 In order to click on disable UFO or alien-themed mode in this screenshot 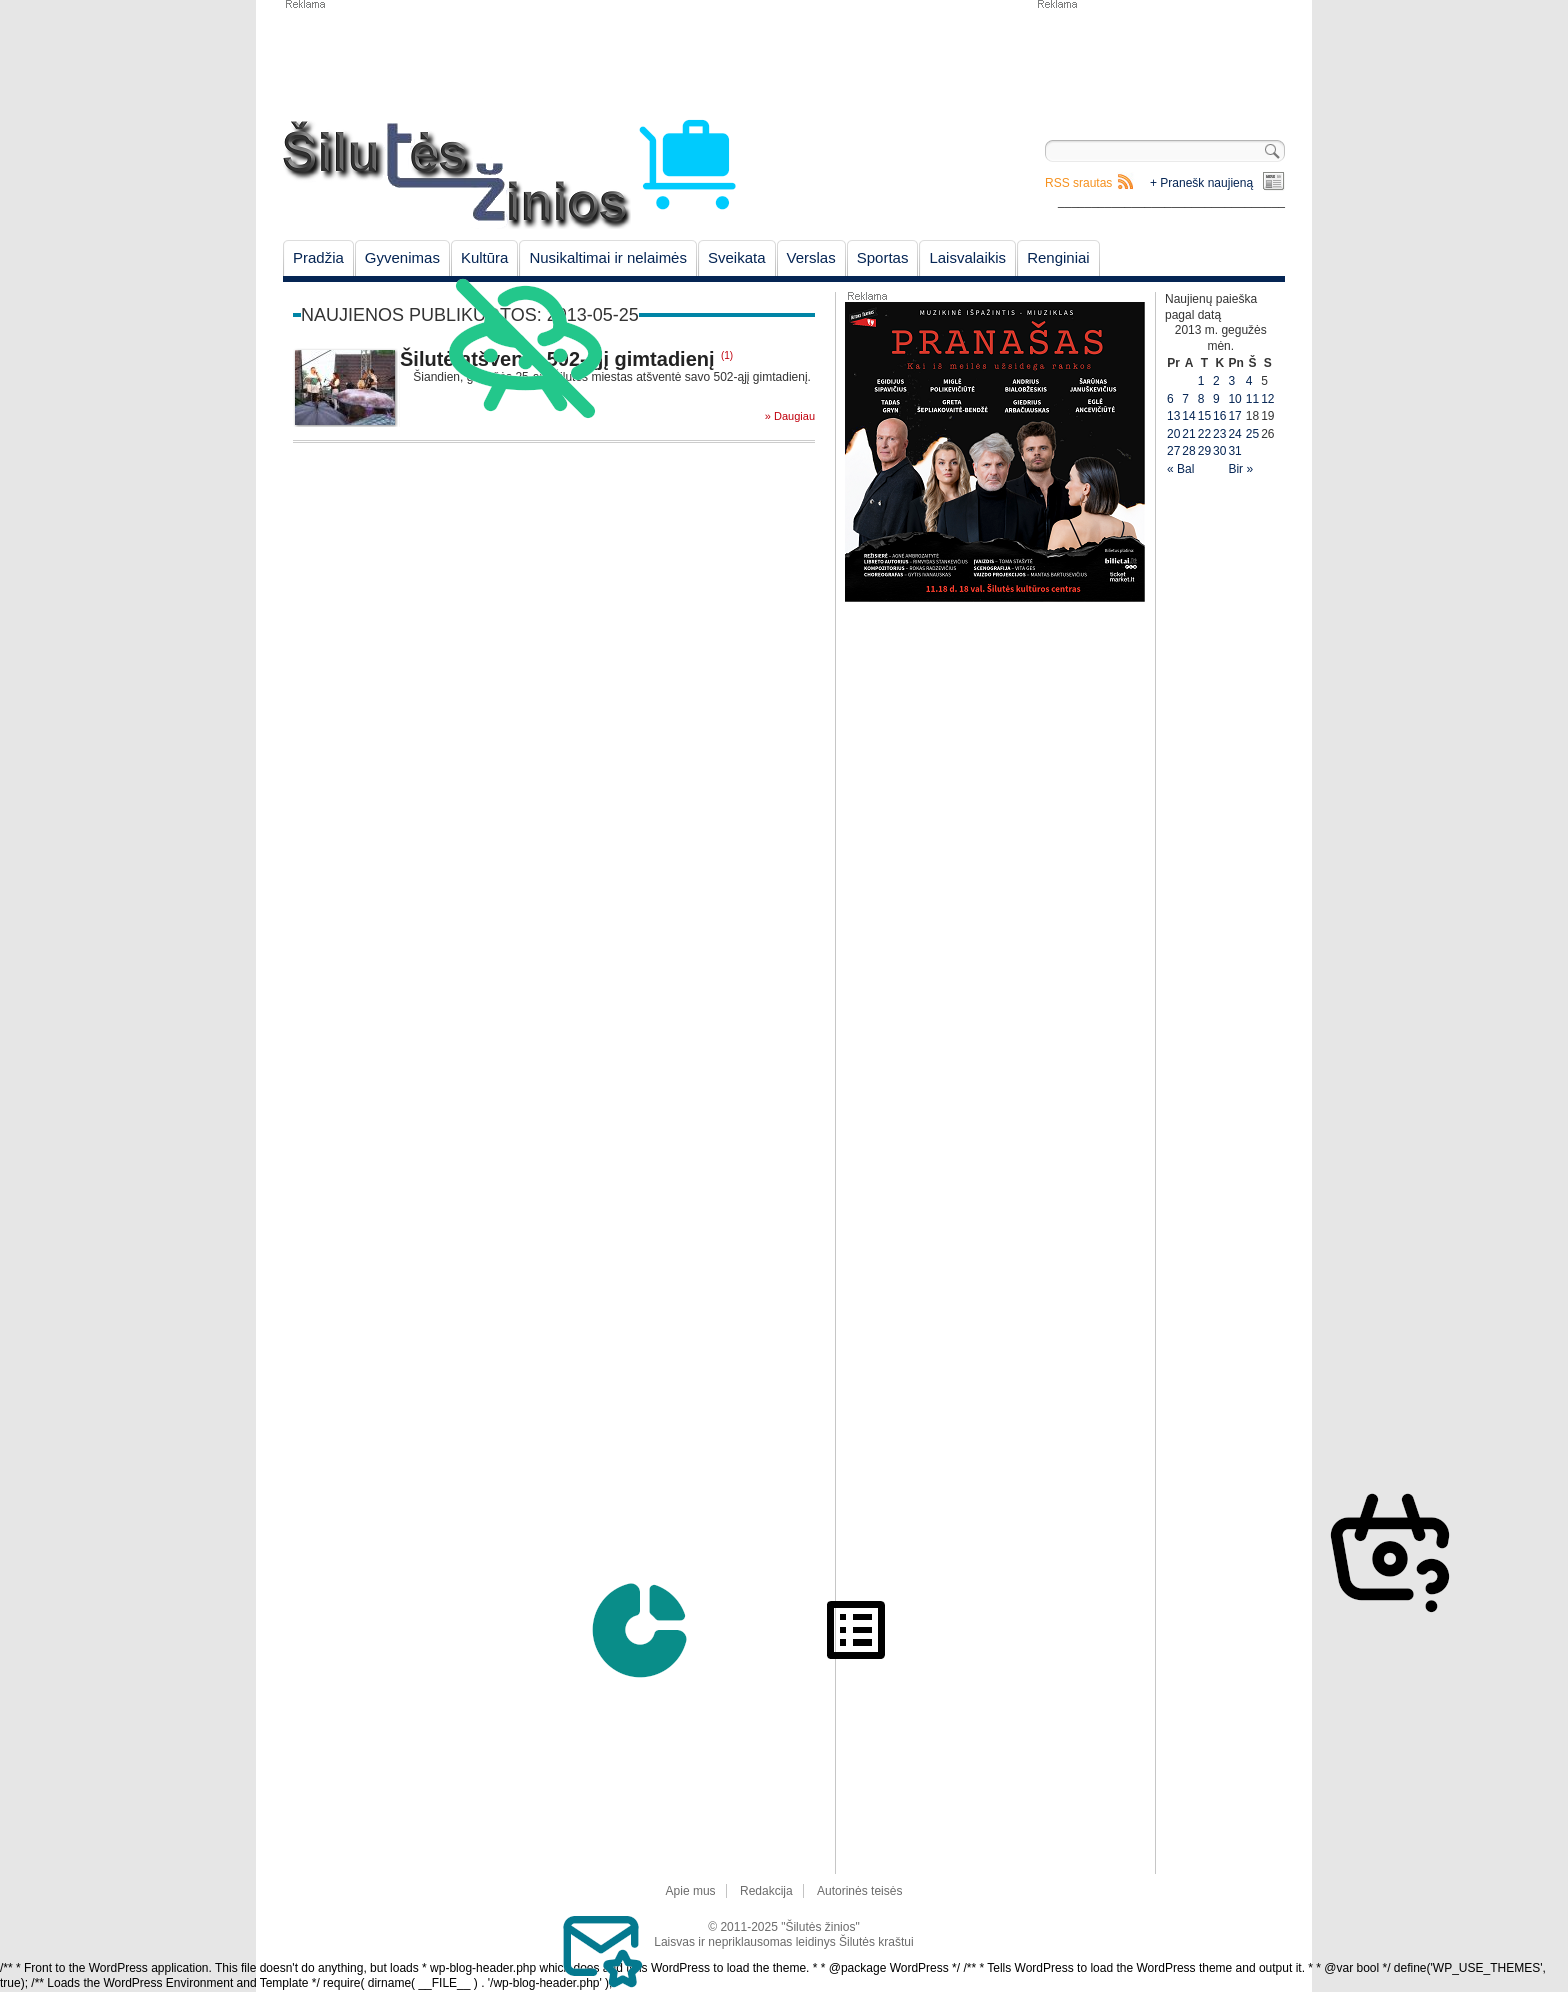, I will do `click(525, 348)`.